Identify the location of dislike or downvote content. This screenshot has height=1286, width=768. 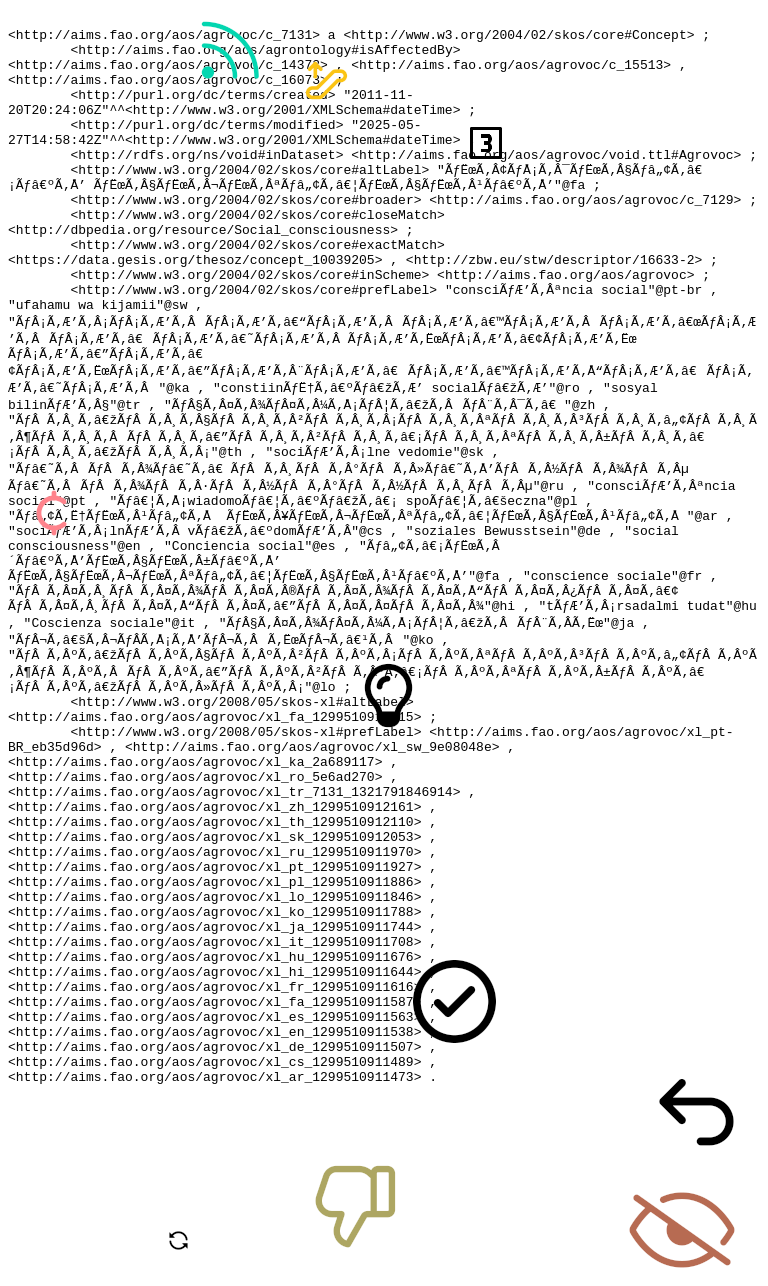
(356, 1204).